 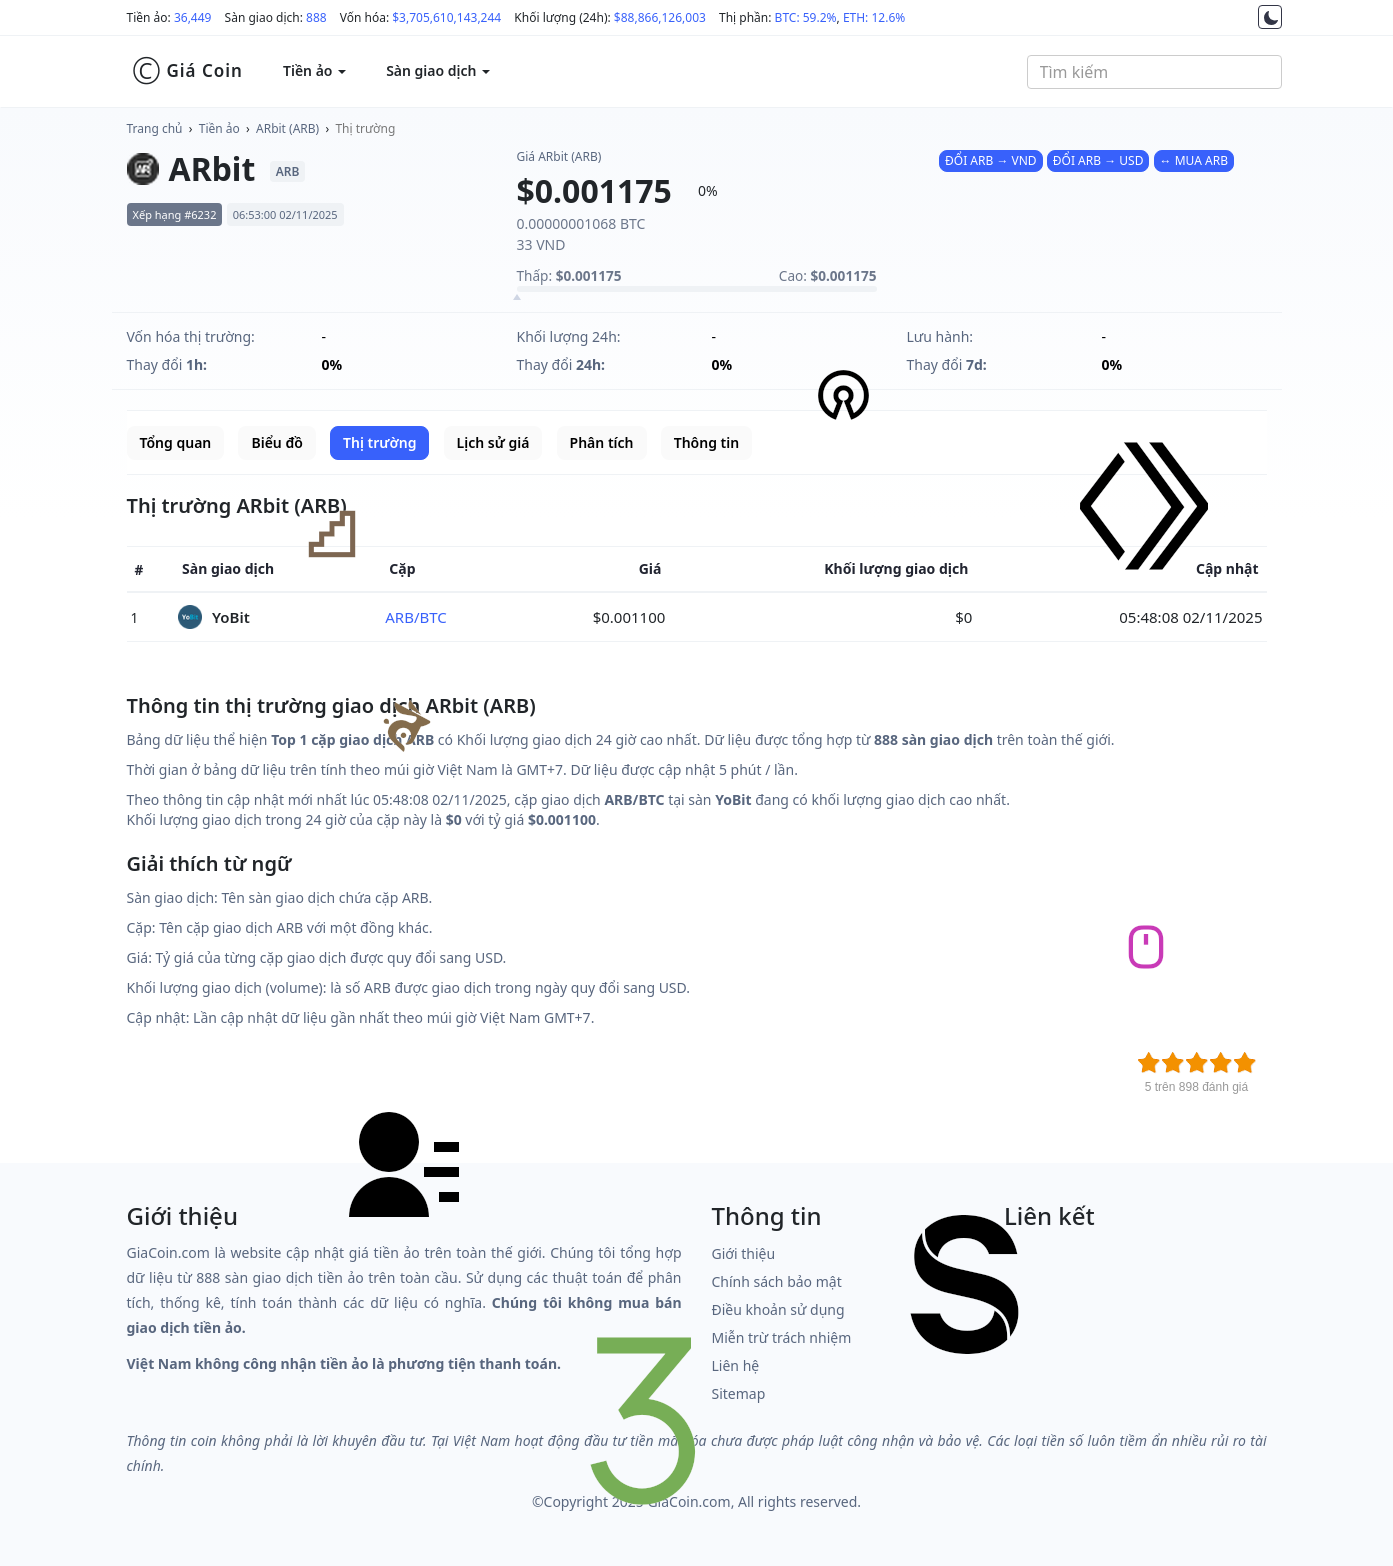 I want to click on indicates open-source software or project, so click(x=843, y=395).